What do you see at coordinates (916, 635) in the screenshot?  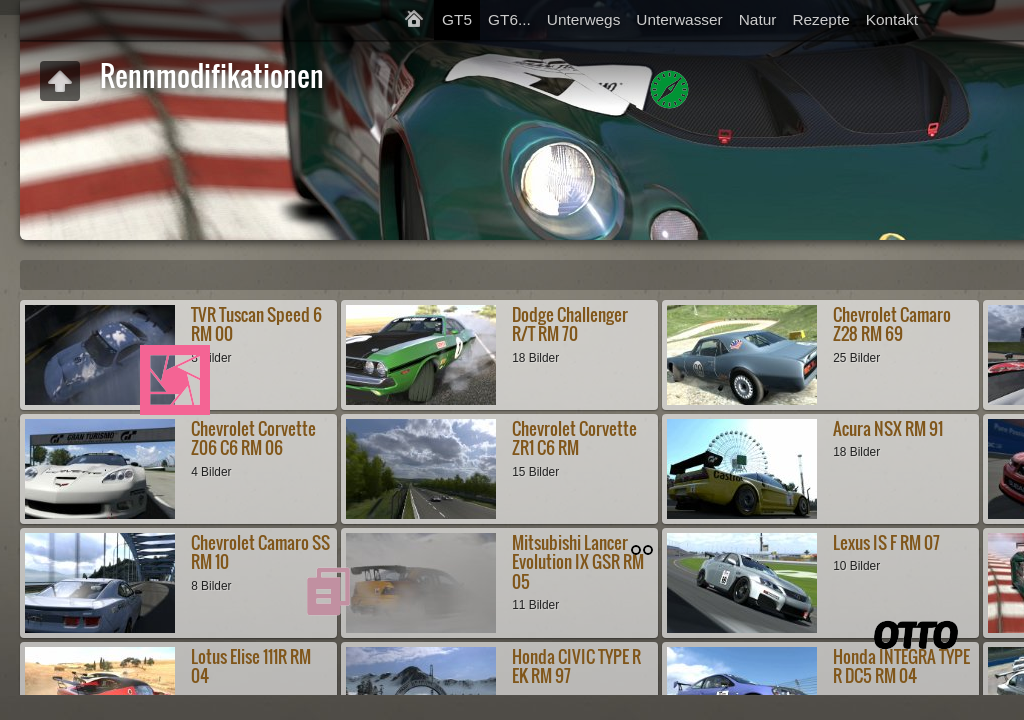 I see `visit the OTTO online shopping platform` at bounding box center [916, 635].